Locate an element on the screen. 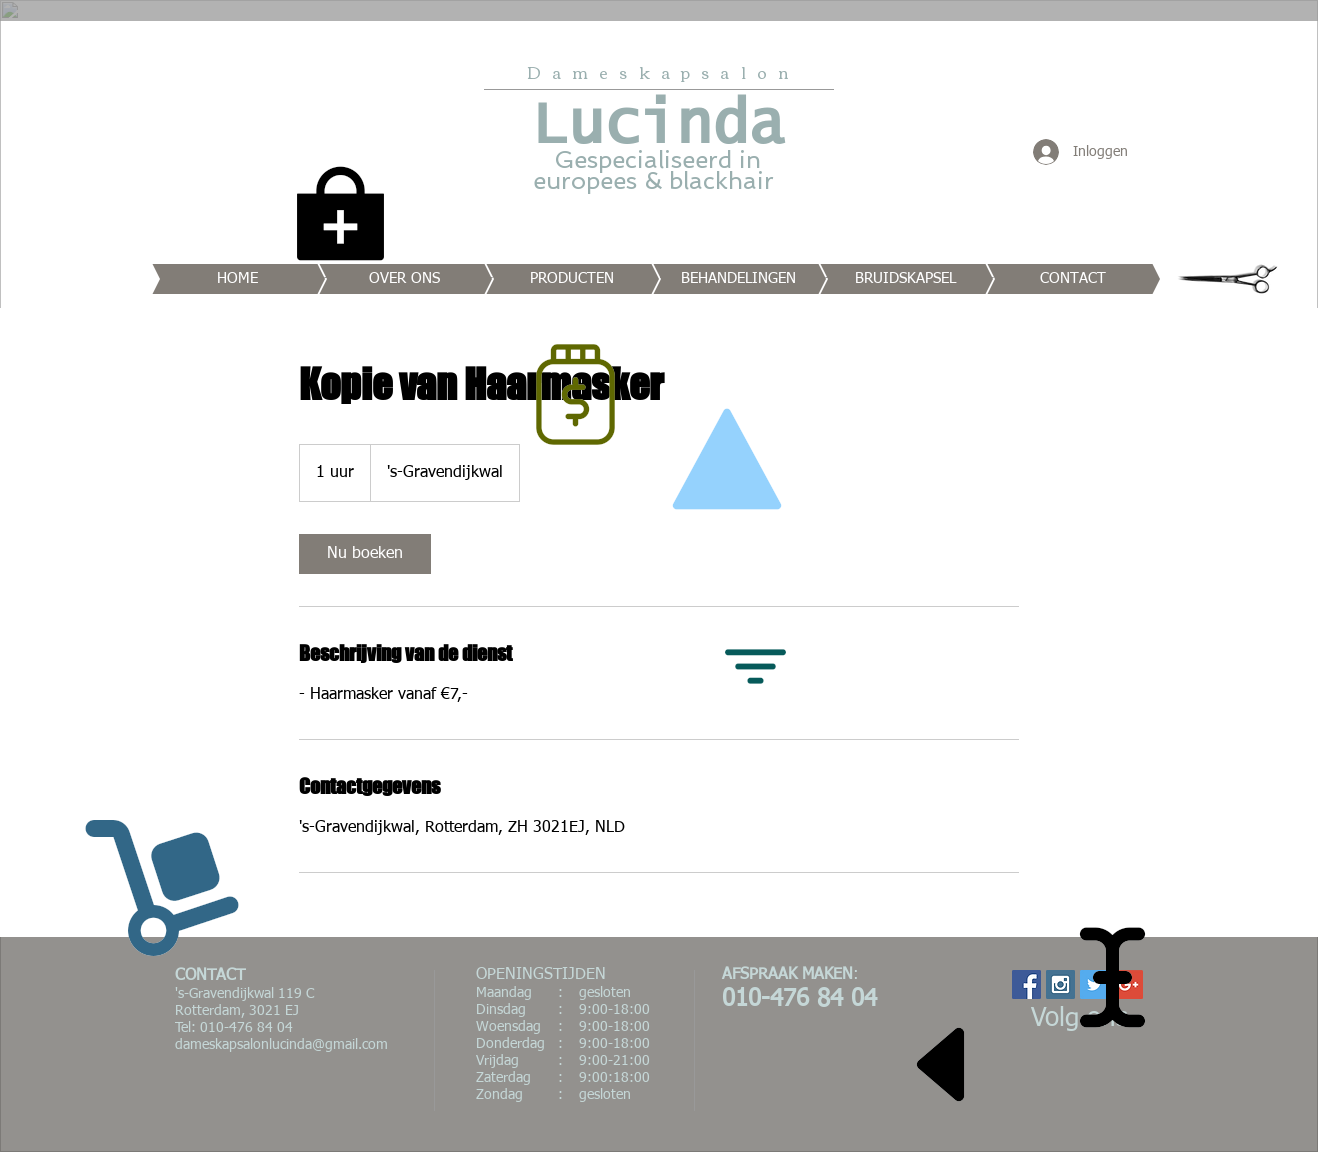 The image size is (1318, 1152). indicates a warning or alert status is located at coordinates (727, 459).